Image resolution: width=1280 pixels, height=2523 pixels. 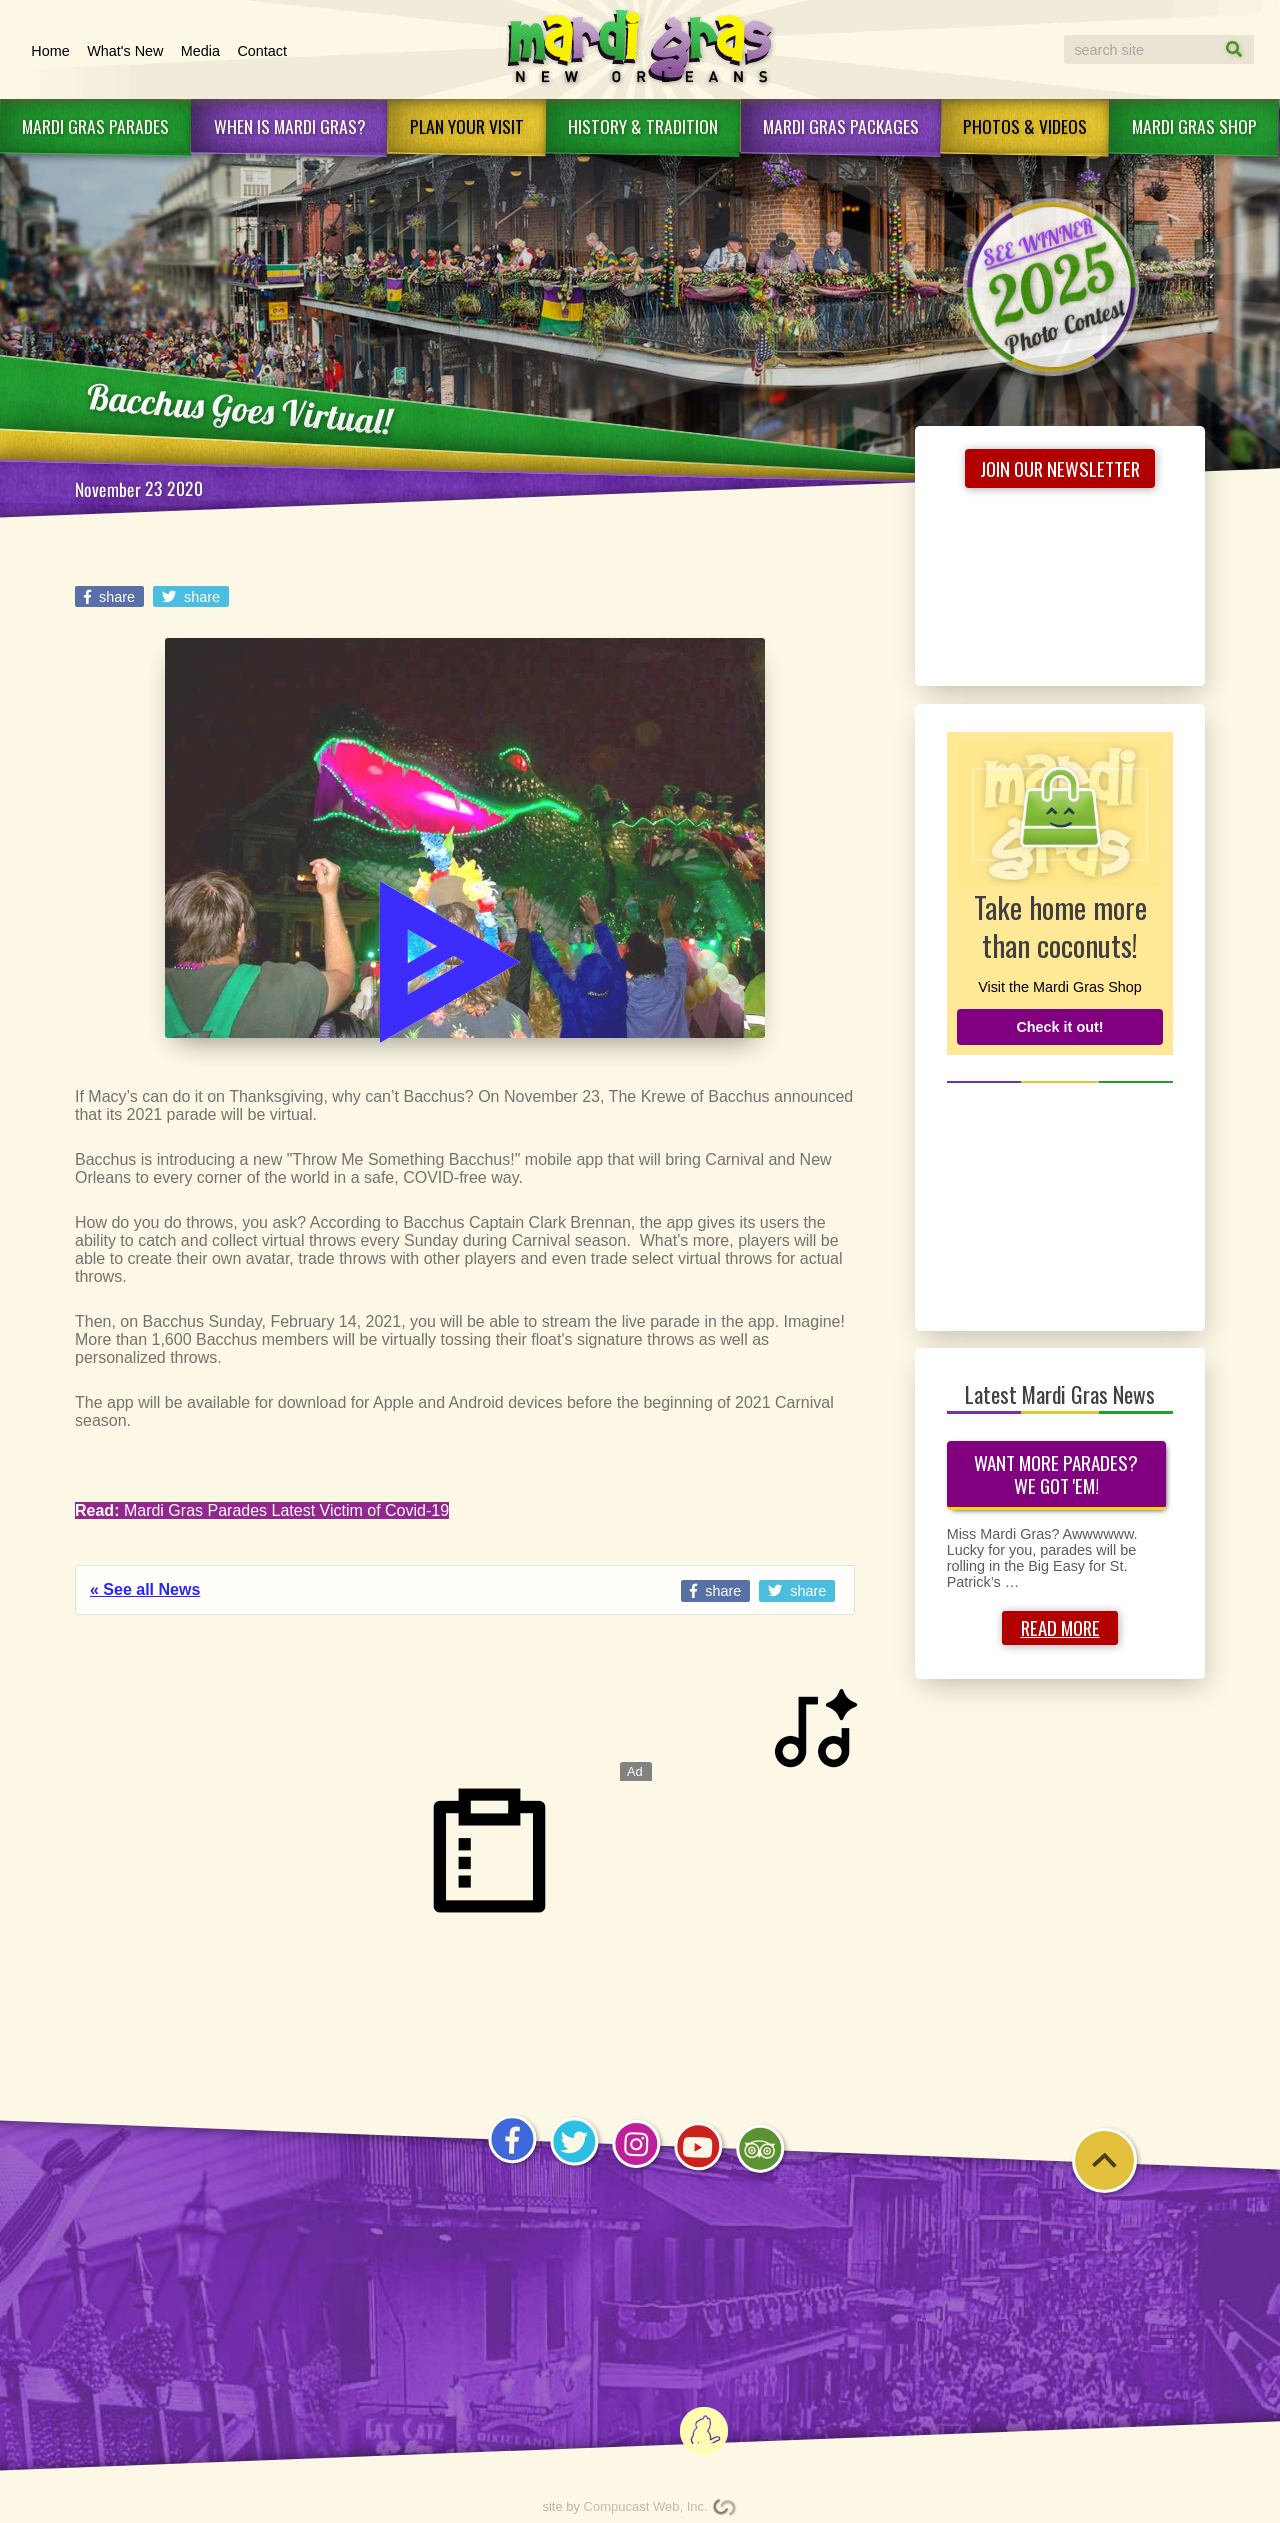 What do you see at coordinates (450, 962) in the screenshot?
I see `open asciinema terminal recording player` at bounding box center [450, 962].